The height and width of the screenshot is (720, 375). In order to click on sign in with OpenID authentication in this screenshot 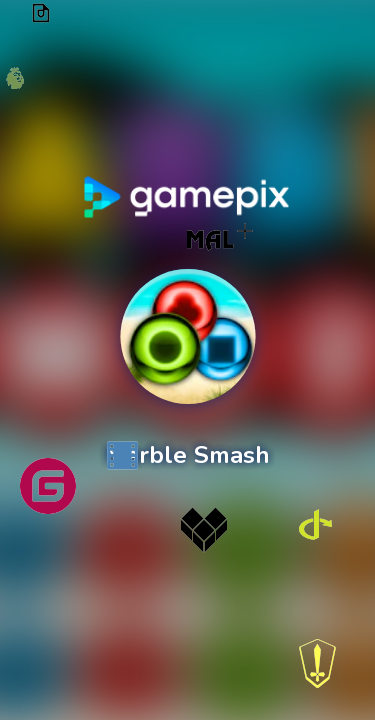, I will do `click(315, 524)`.